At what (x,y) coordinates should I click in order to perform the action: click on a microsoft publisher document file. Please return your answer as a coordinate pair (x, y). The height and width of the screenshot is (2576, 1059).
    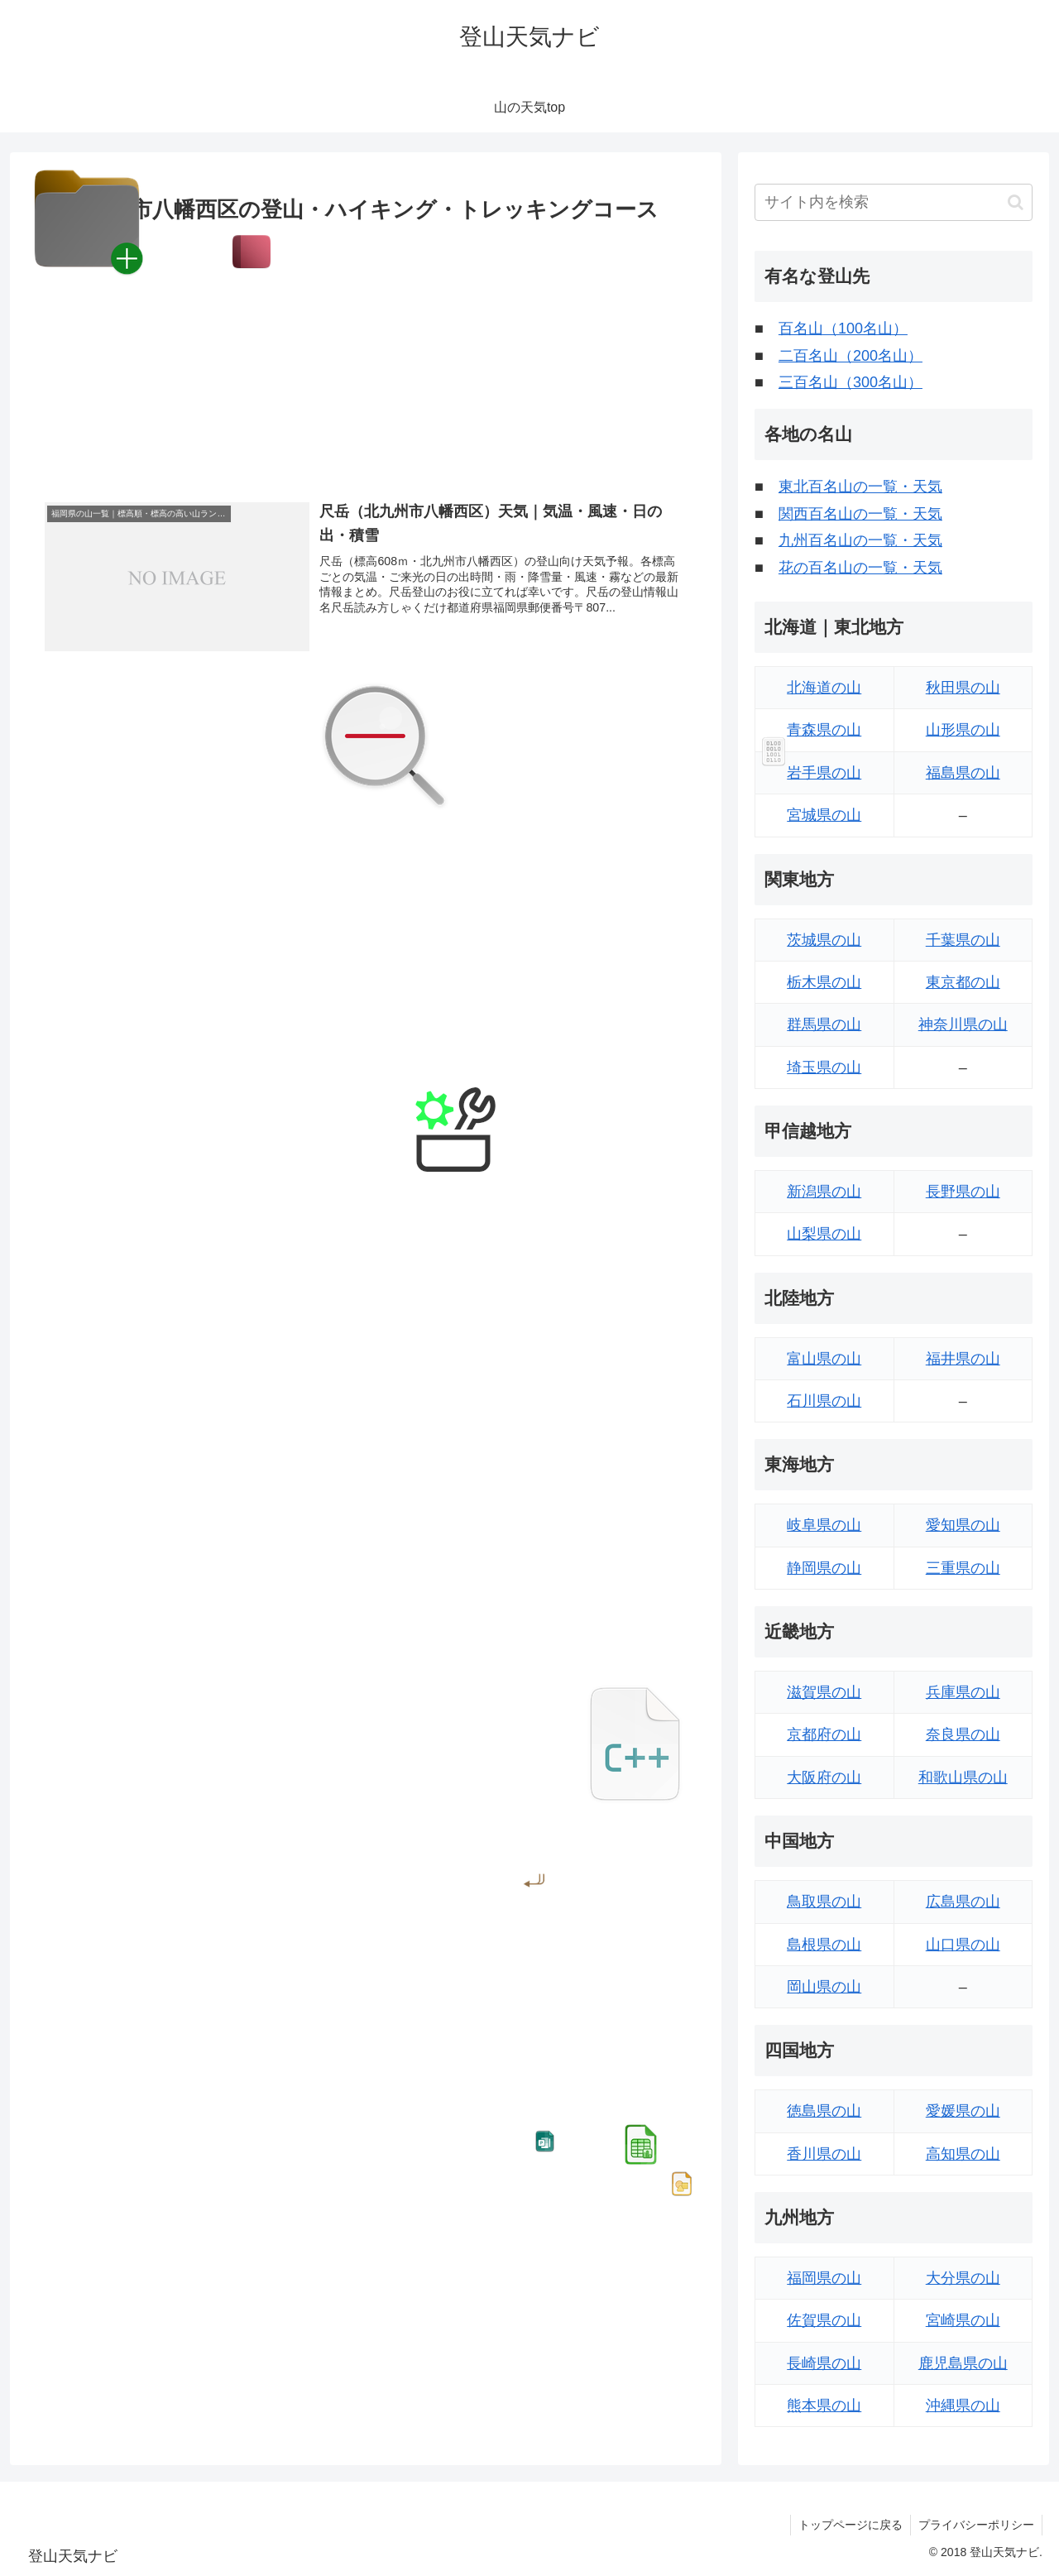
    Looking at the image, I should click on (544, 2141).